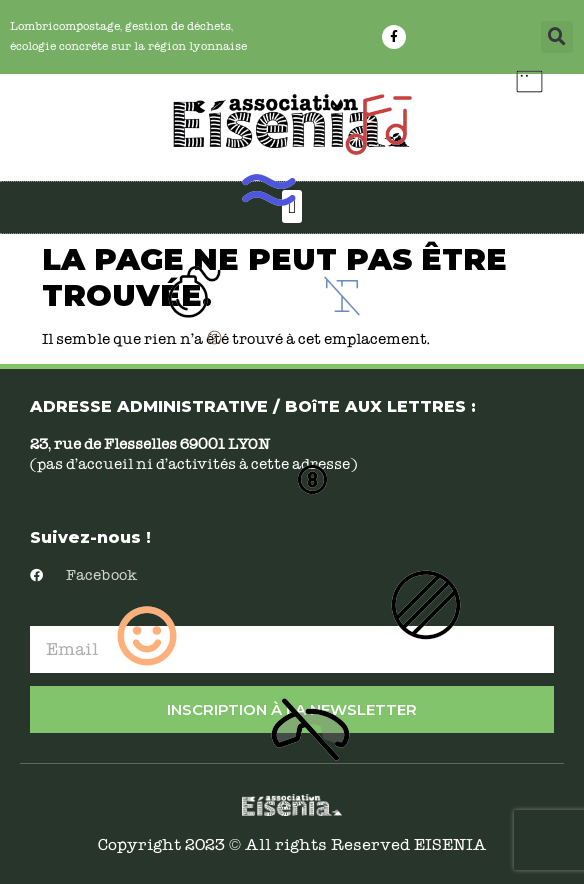 This screenshot has height=884, width=584. Describe the element at coordinates (269, 190) in the screenshot. I see `indicates approximate or estimated value` at that location.